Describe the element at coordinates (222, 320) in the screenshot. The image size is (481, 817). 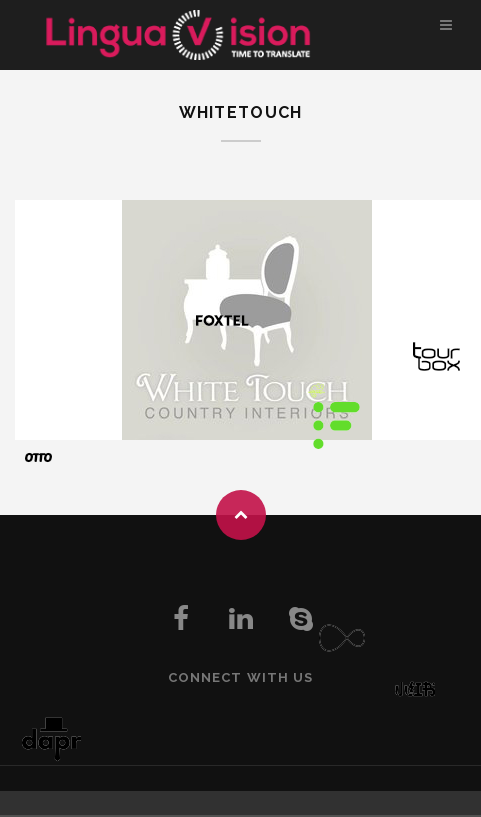
I see `open the Foxtel streaming app` at that location.